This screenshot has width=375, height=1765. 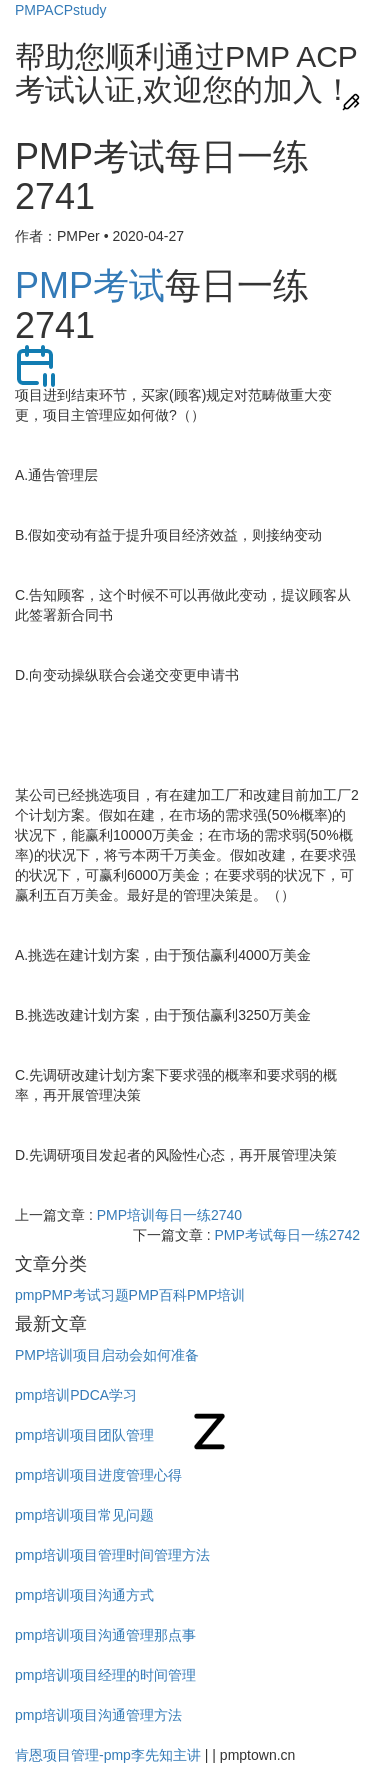 What do you see at coordinates (209, 1431) in the screenshot?
I see `indicates items starting with the letter Z in an alphabetical list` at bounding box center [209, 1431].